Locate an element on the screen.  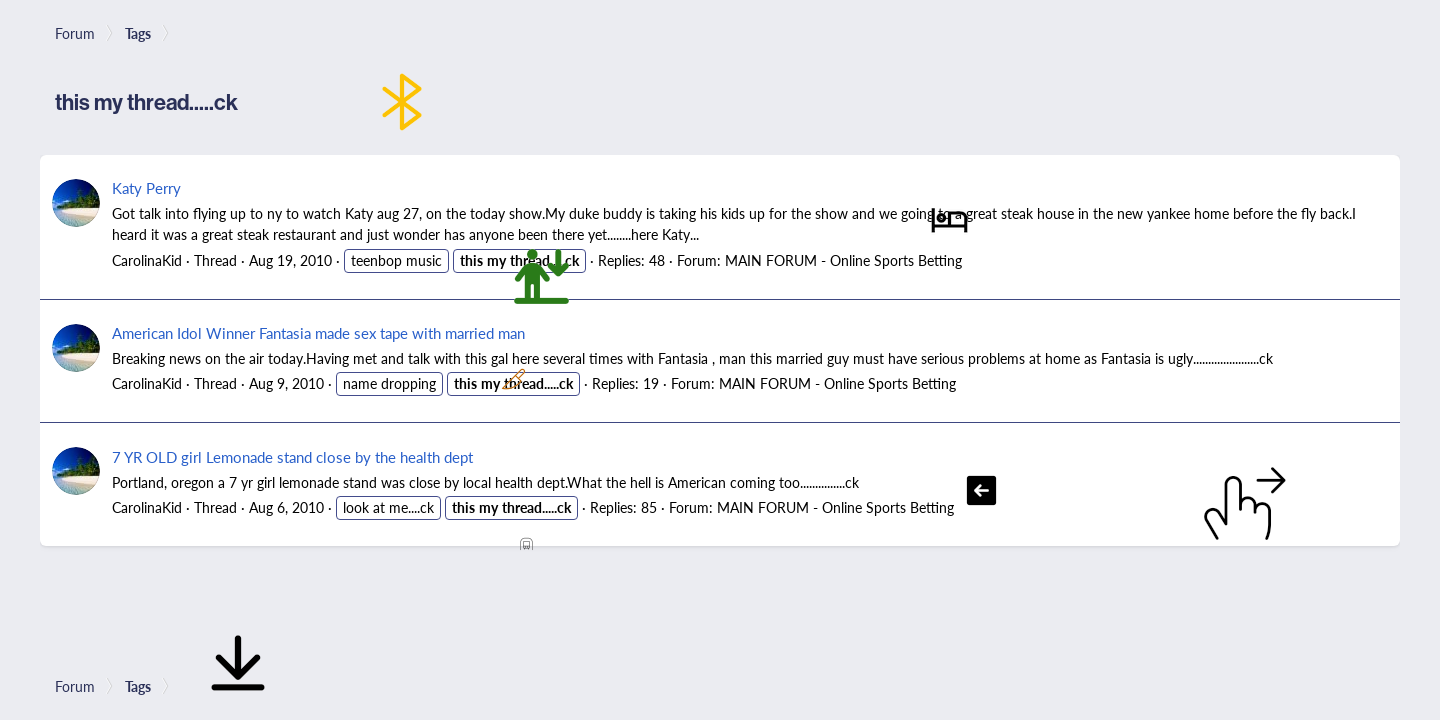
view subway or metro transit options is located at coordinates (526, 544).